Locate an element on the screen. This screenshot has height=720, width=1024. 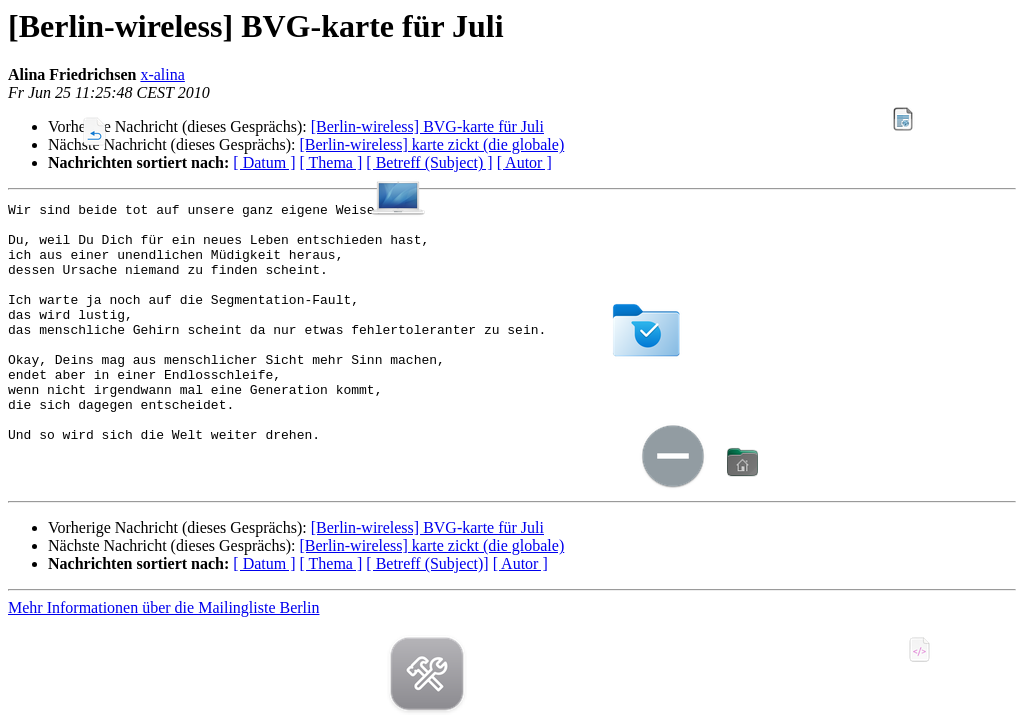
revert document to previous version is located at coordinates (94, 131).